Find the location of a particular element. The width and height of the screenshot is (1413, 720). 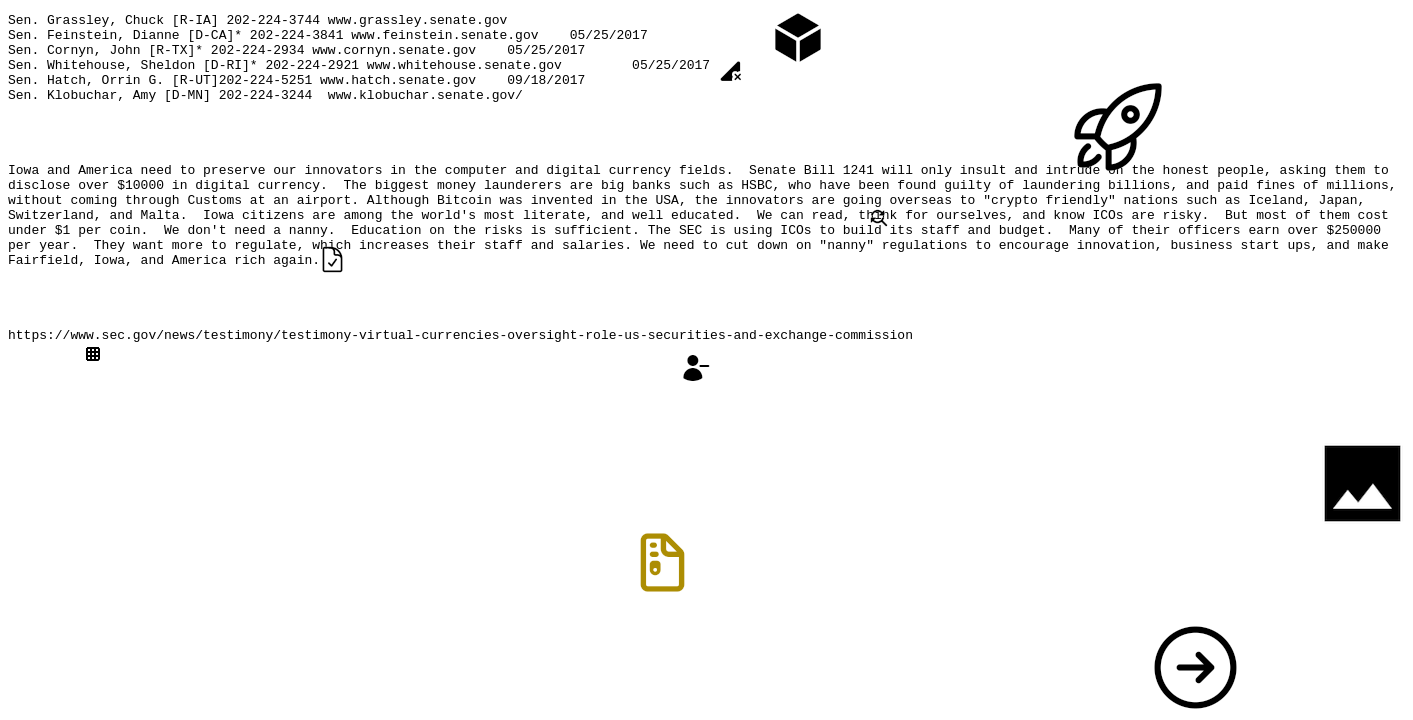

toggle grid view display is located at coordinates (93, 354).